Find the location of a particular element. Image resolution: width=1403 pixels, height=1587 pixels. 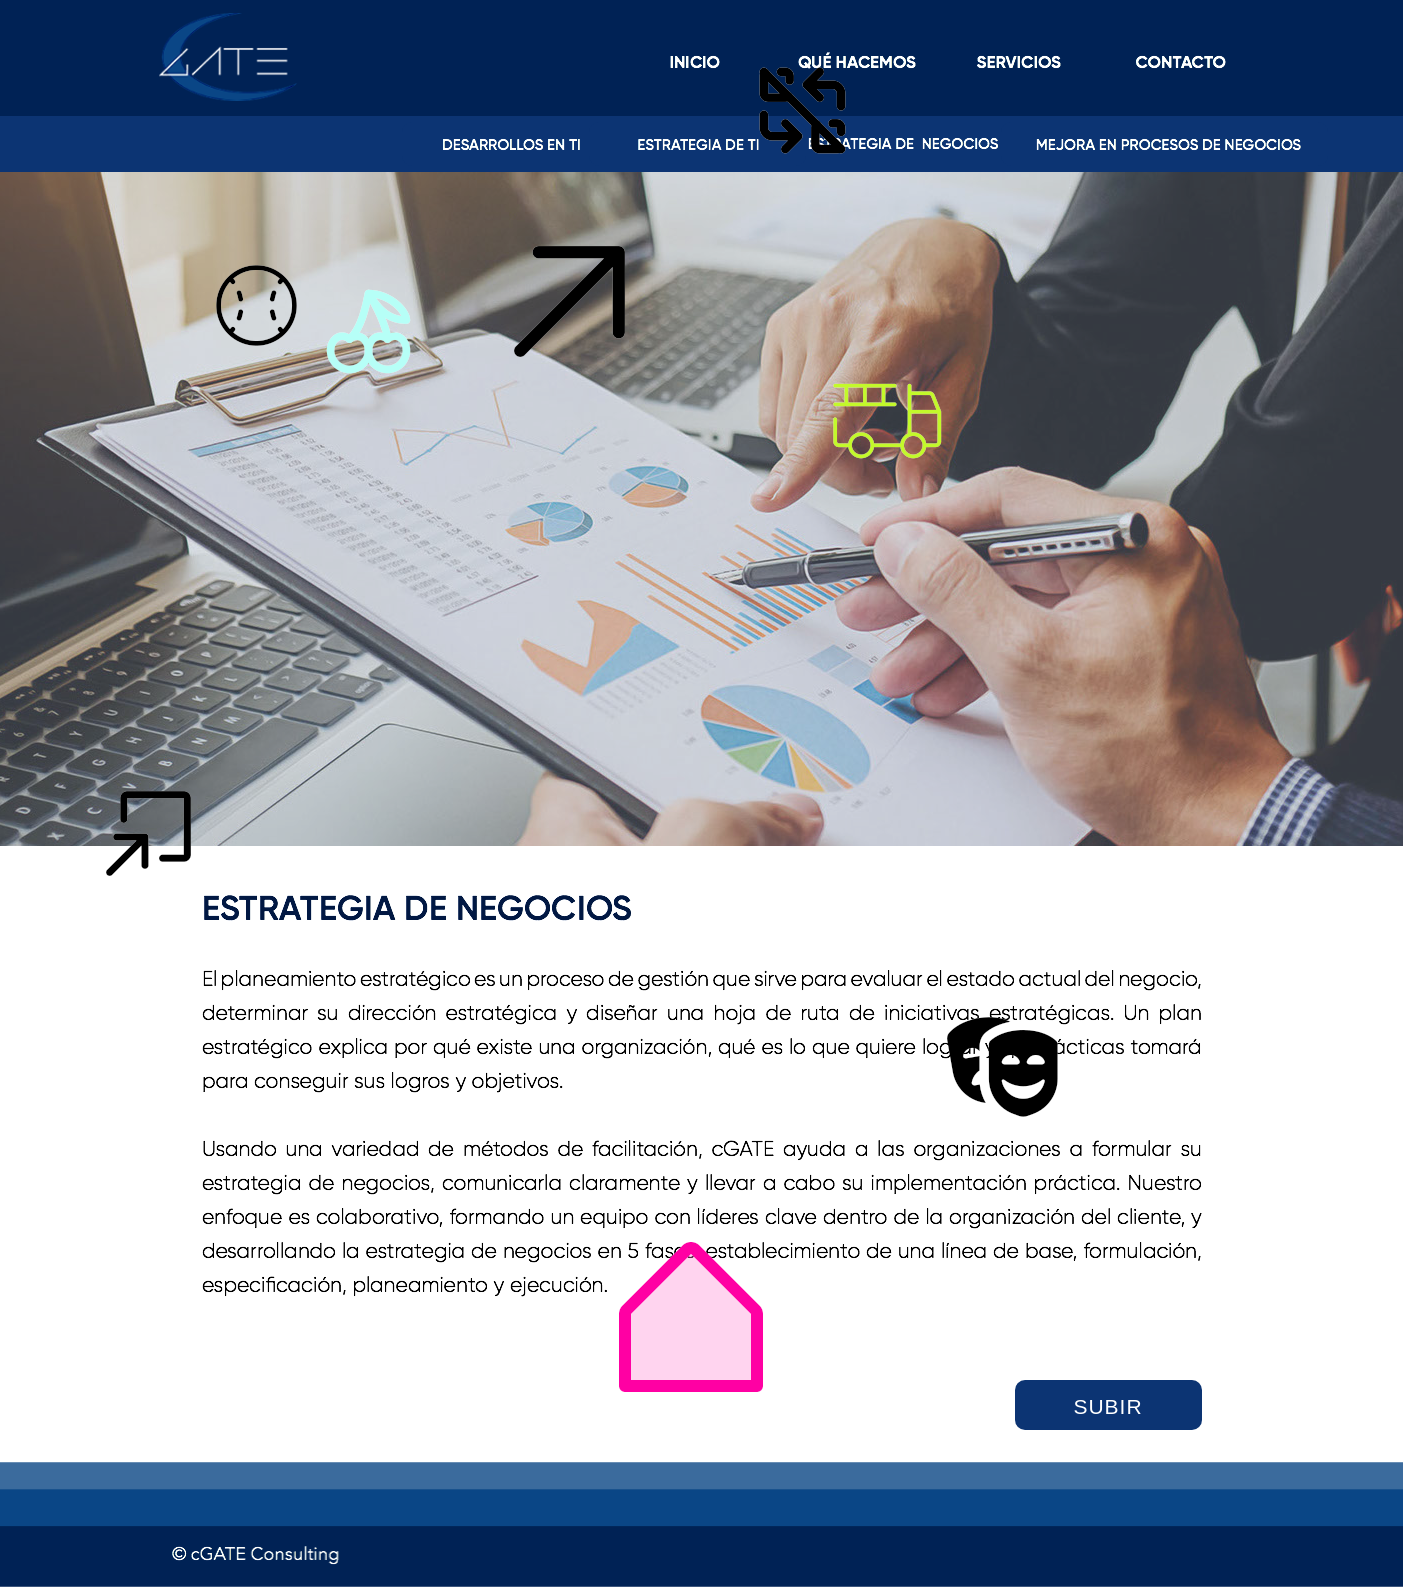

go to home screen is located at coordinates (691, 1320).